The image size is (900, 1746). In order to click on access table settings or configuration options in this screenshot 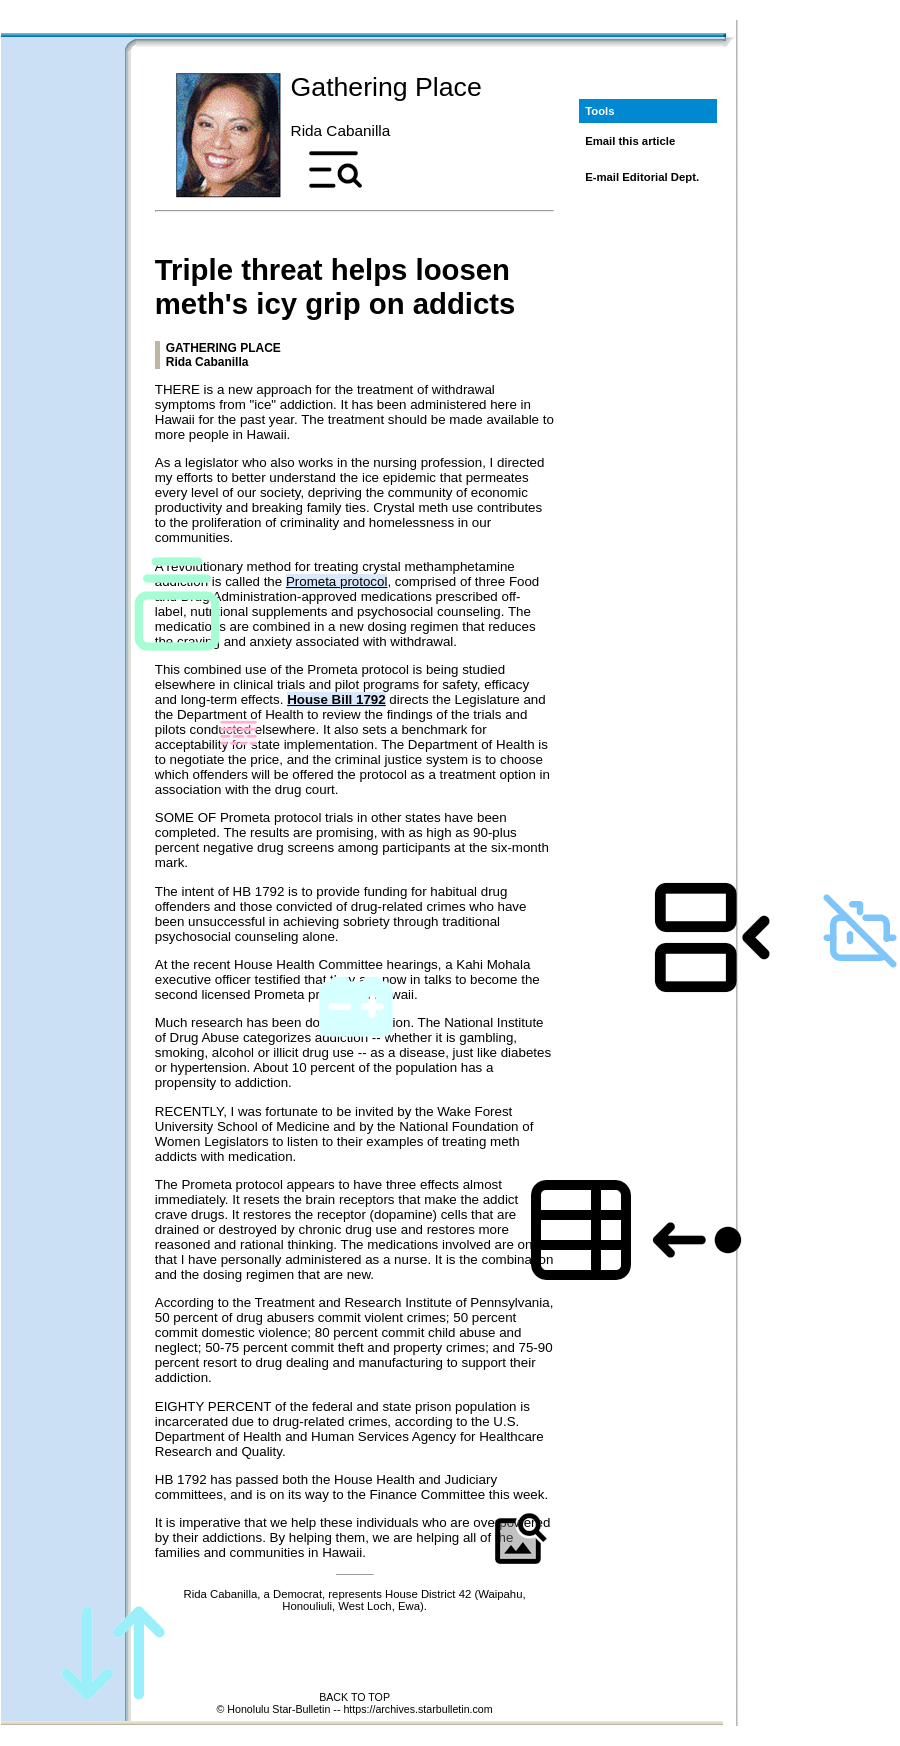, I will do `click(581, 1230)`.